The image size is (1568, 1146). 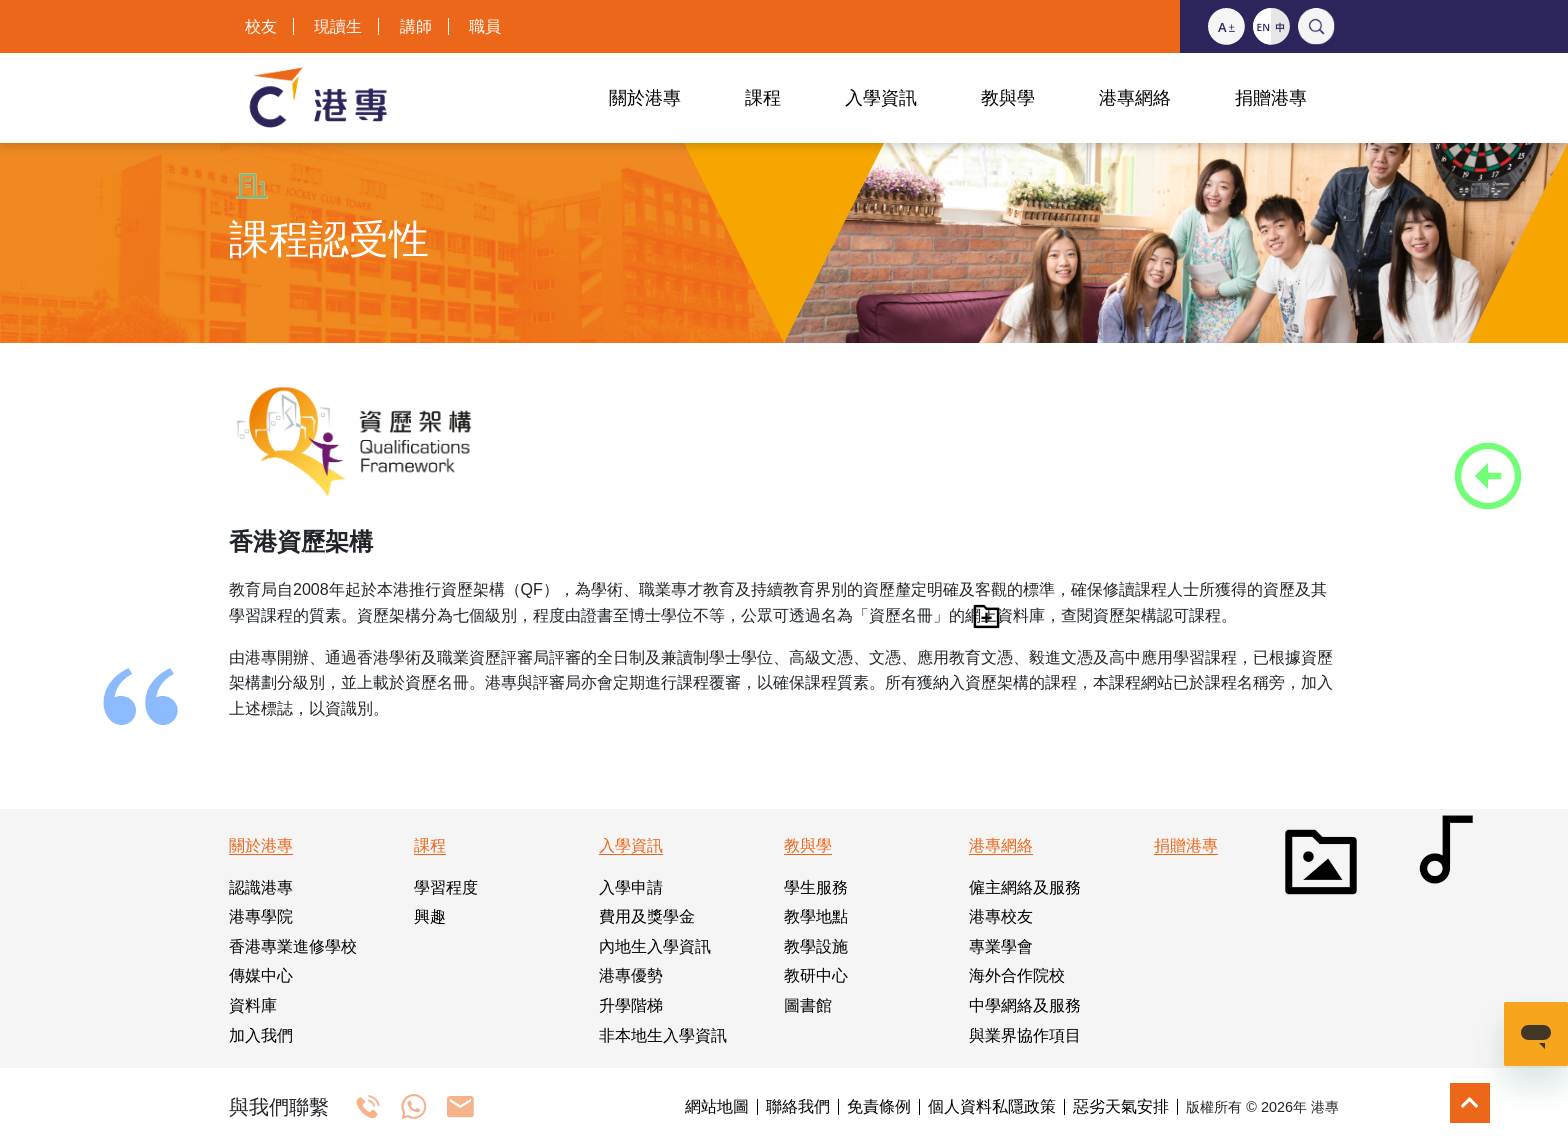 I want to click on go back to the previous screen, so click(x=1488, y=476).